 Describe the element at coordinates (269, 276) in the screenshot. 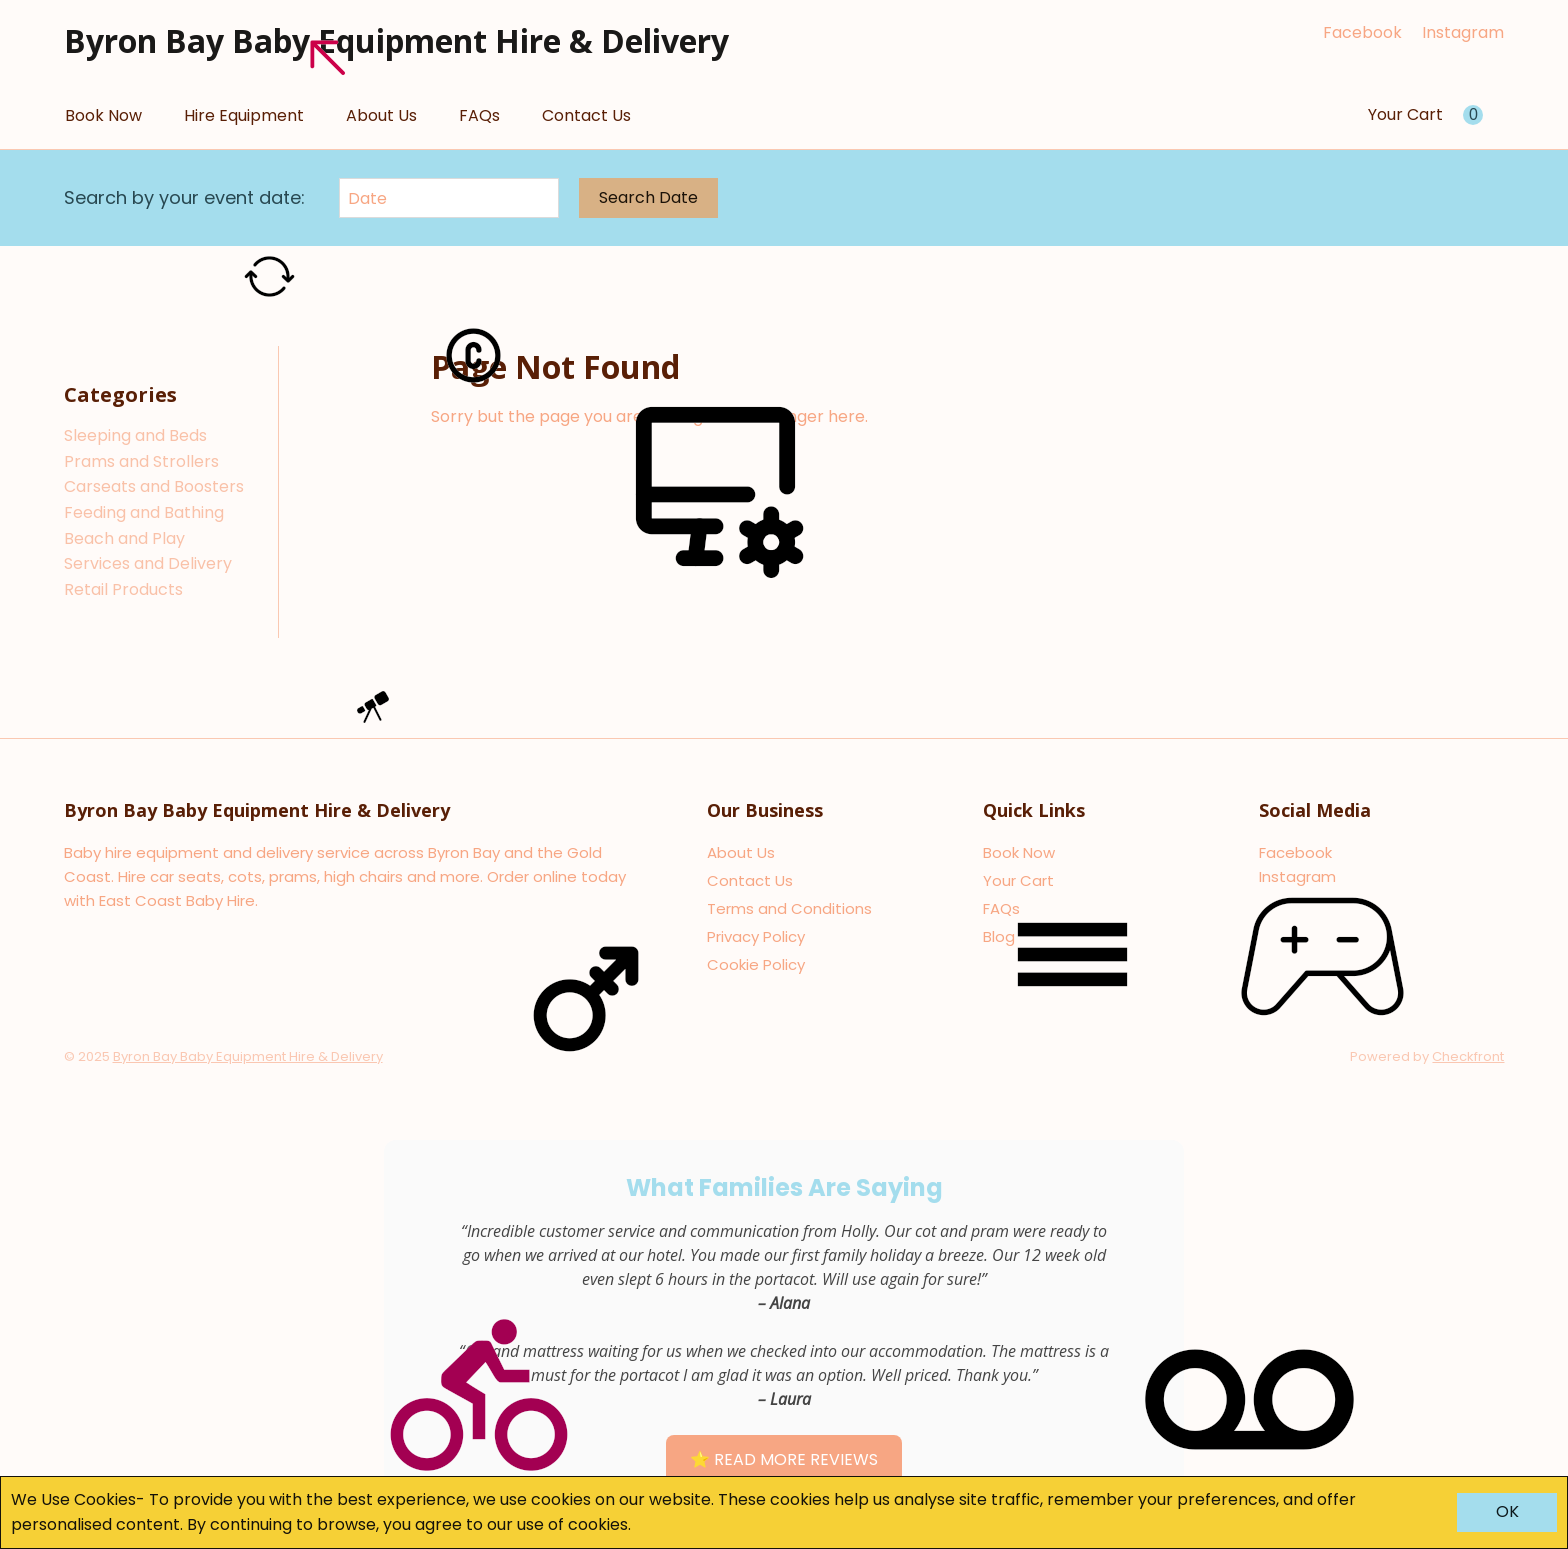

I see `sync data across devices` at that location.